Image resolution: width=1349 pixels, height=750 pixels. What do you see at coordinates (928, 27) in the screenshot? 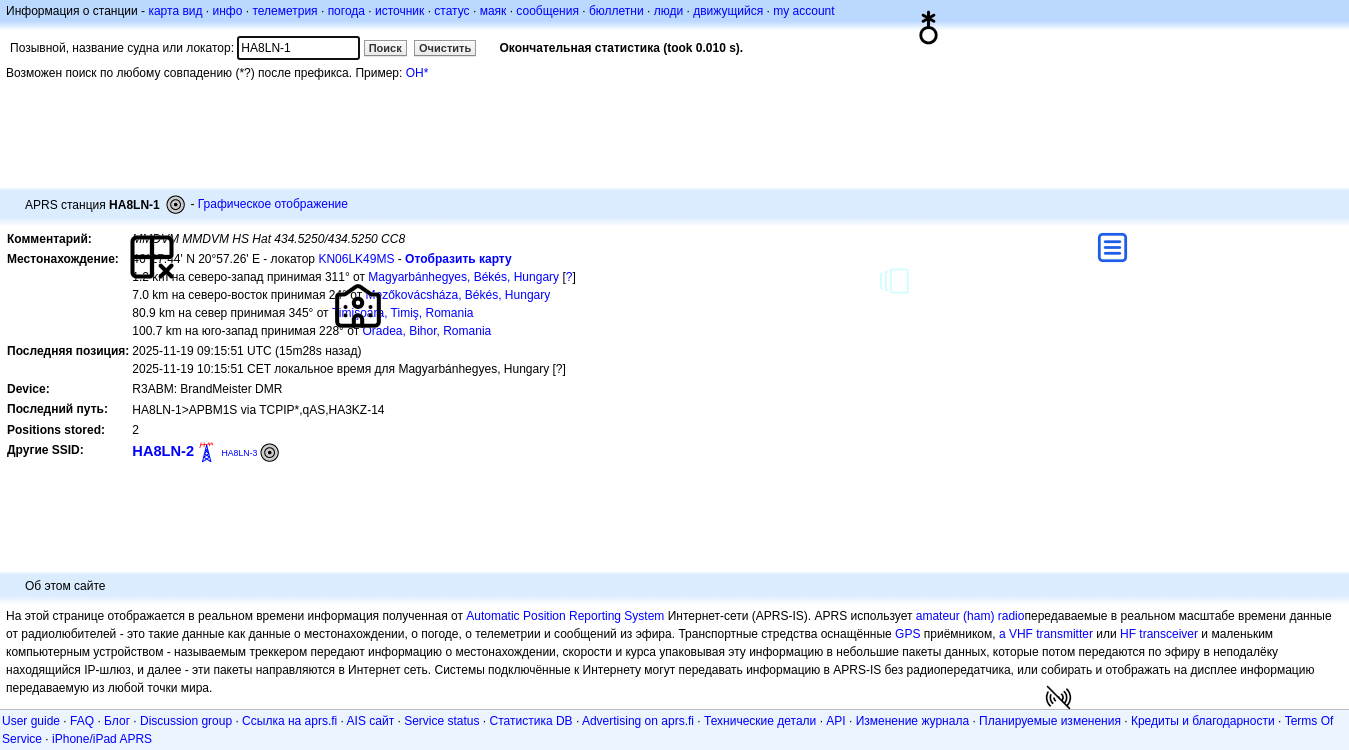
I see `indicates non-binary gender identity option` at bounding box center [928, 27].